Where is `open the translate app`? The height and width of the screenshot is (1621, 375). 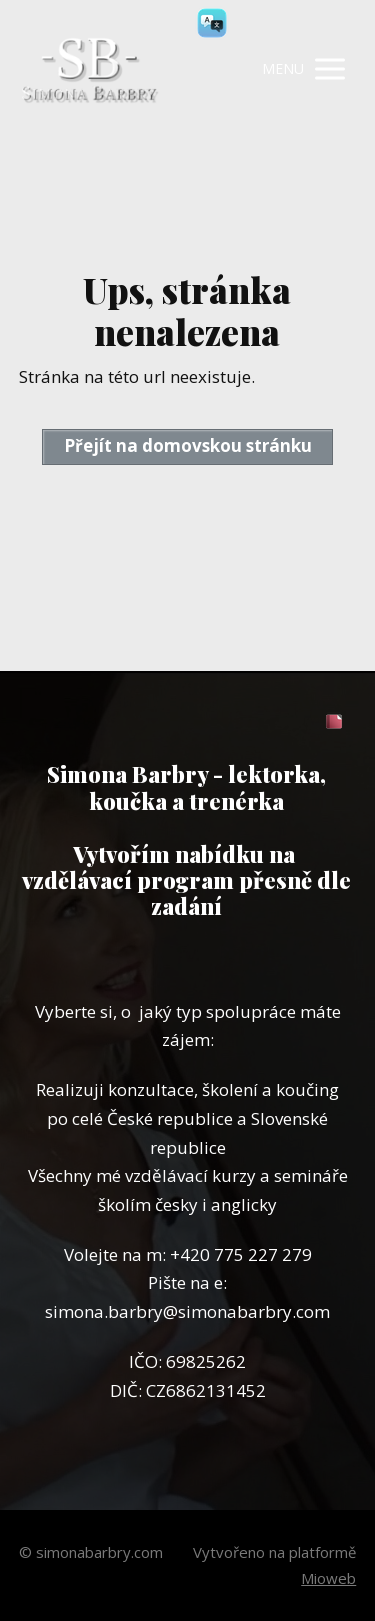
open the translate app is located at coordinates (212, 23).